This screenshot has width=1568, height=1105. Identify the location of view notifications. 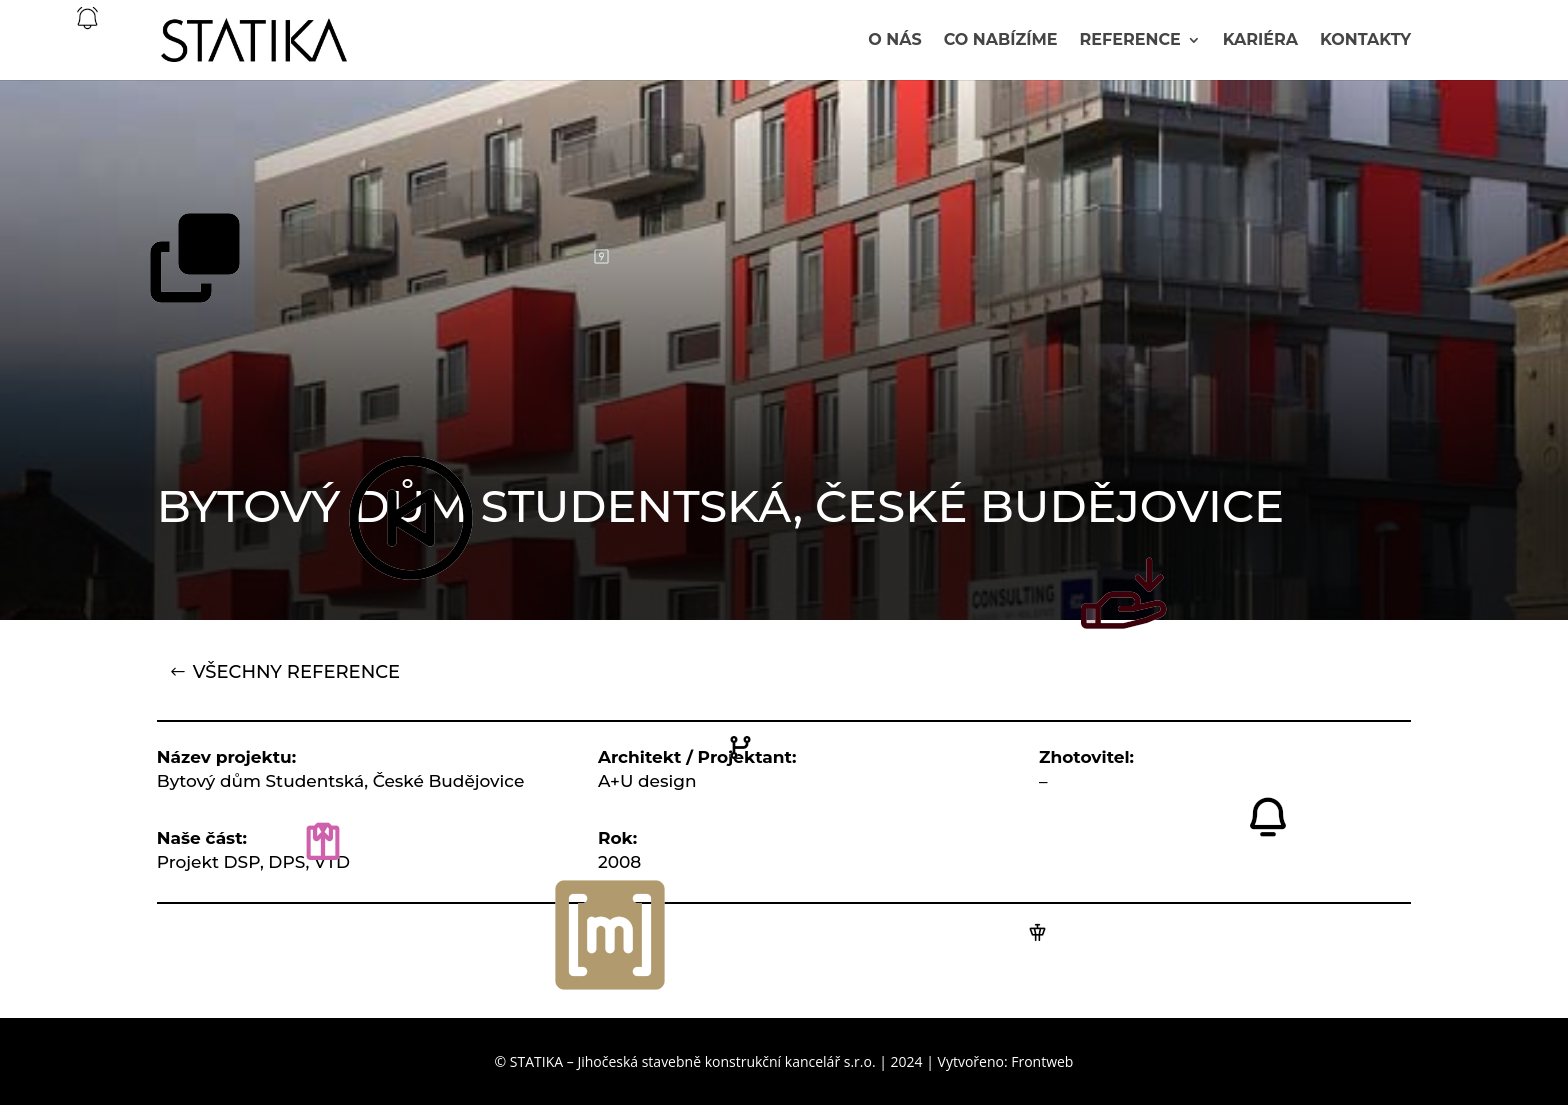
(1268, 817).